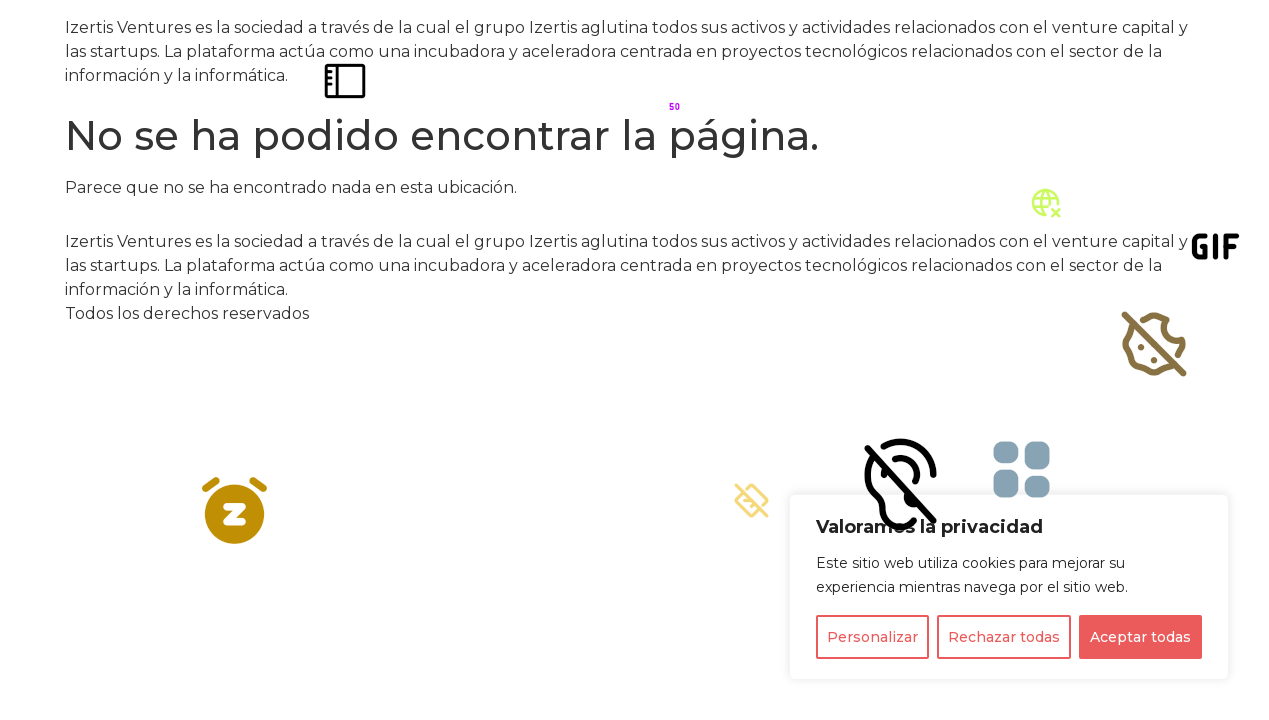 The width and height of the screenshot is (1269, 720). I want to click on indicates a count or quantity of 50, so click(674, 106).